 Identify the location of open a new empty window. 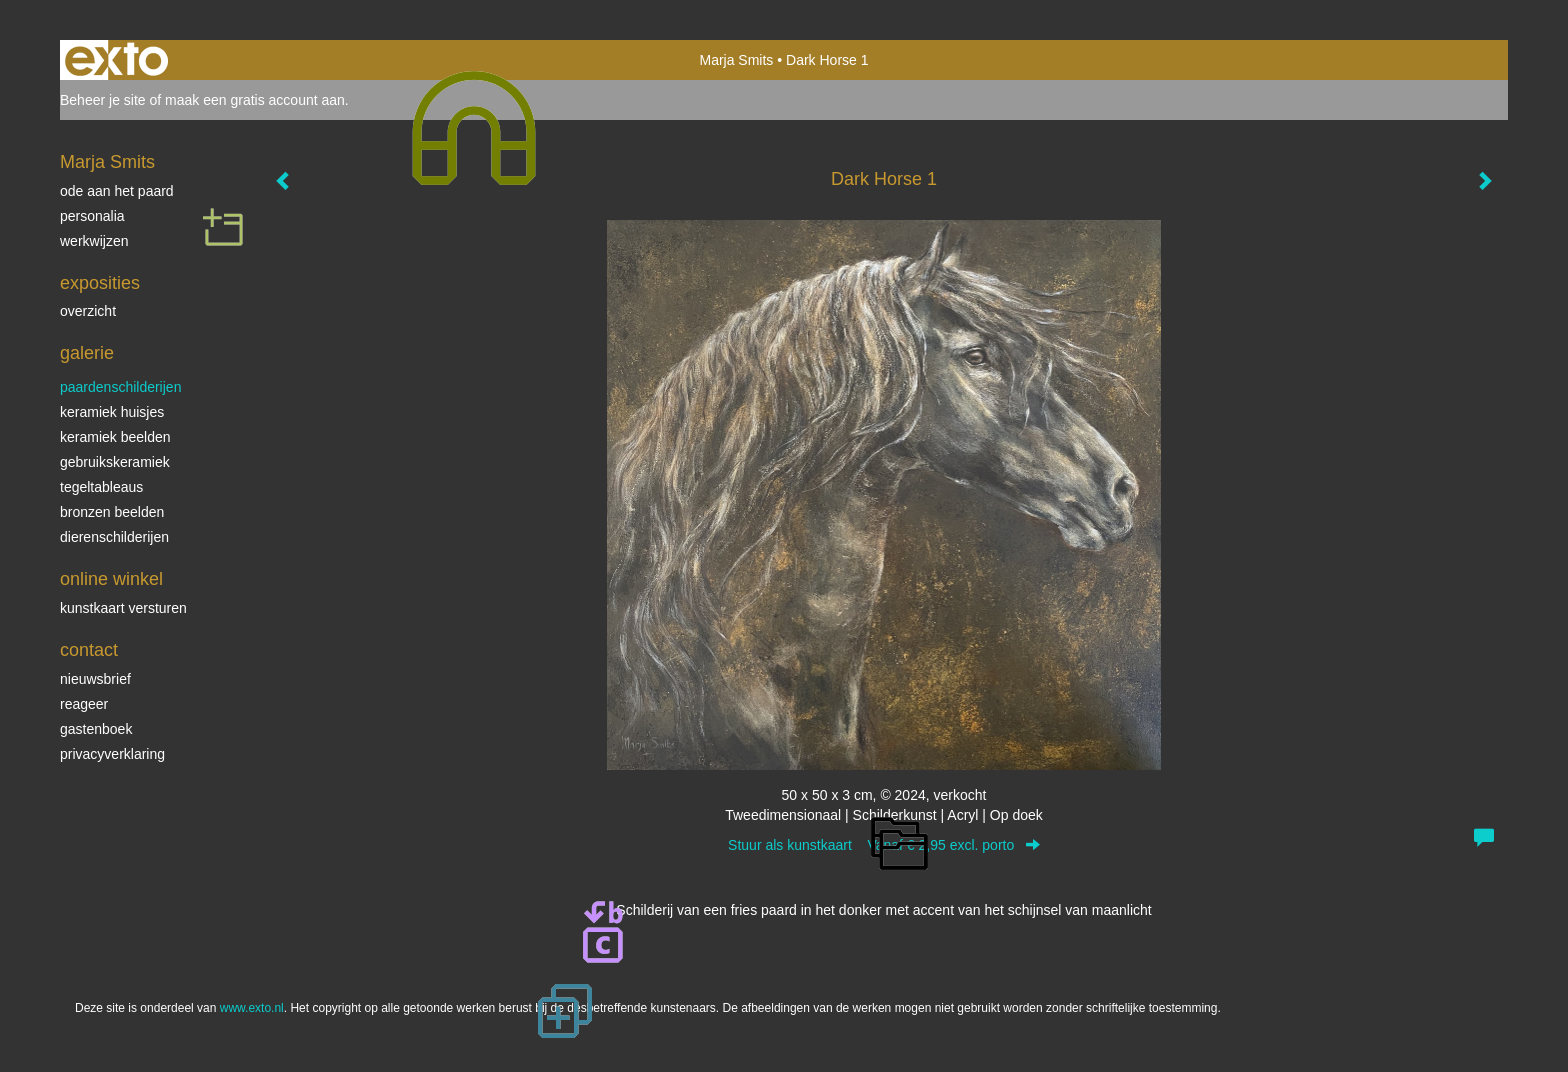
(224, 227).